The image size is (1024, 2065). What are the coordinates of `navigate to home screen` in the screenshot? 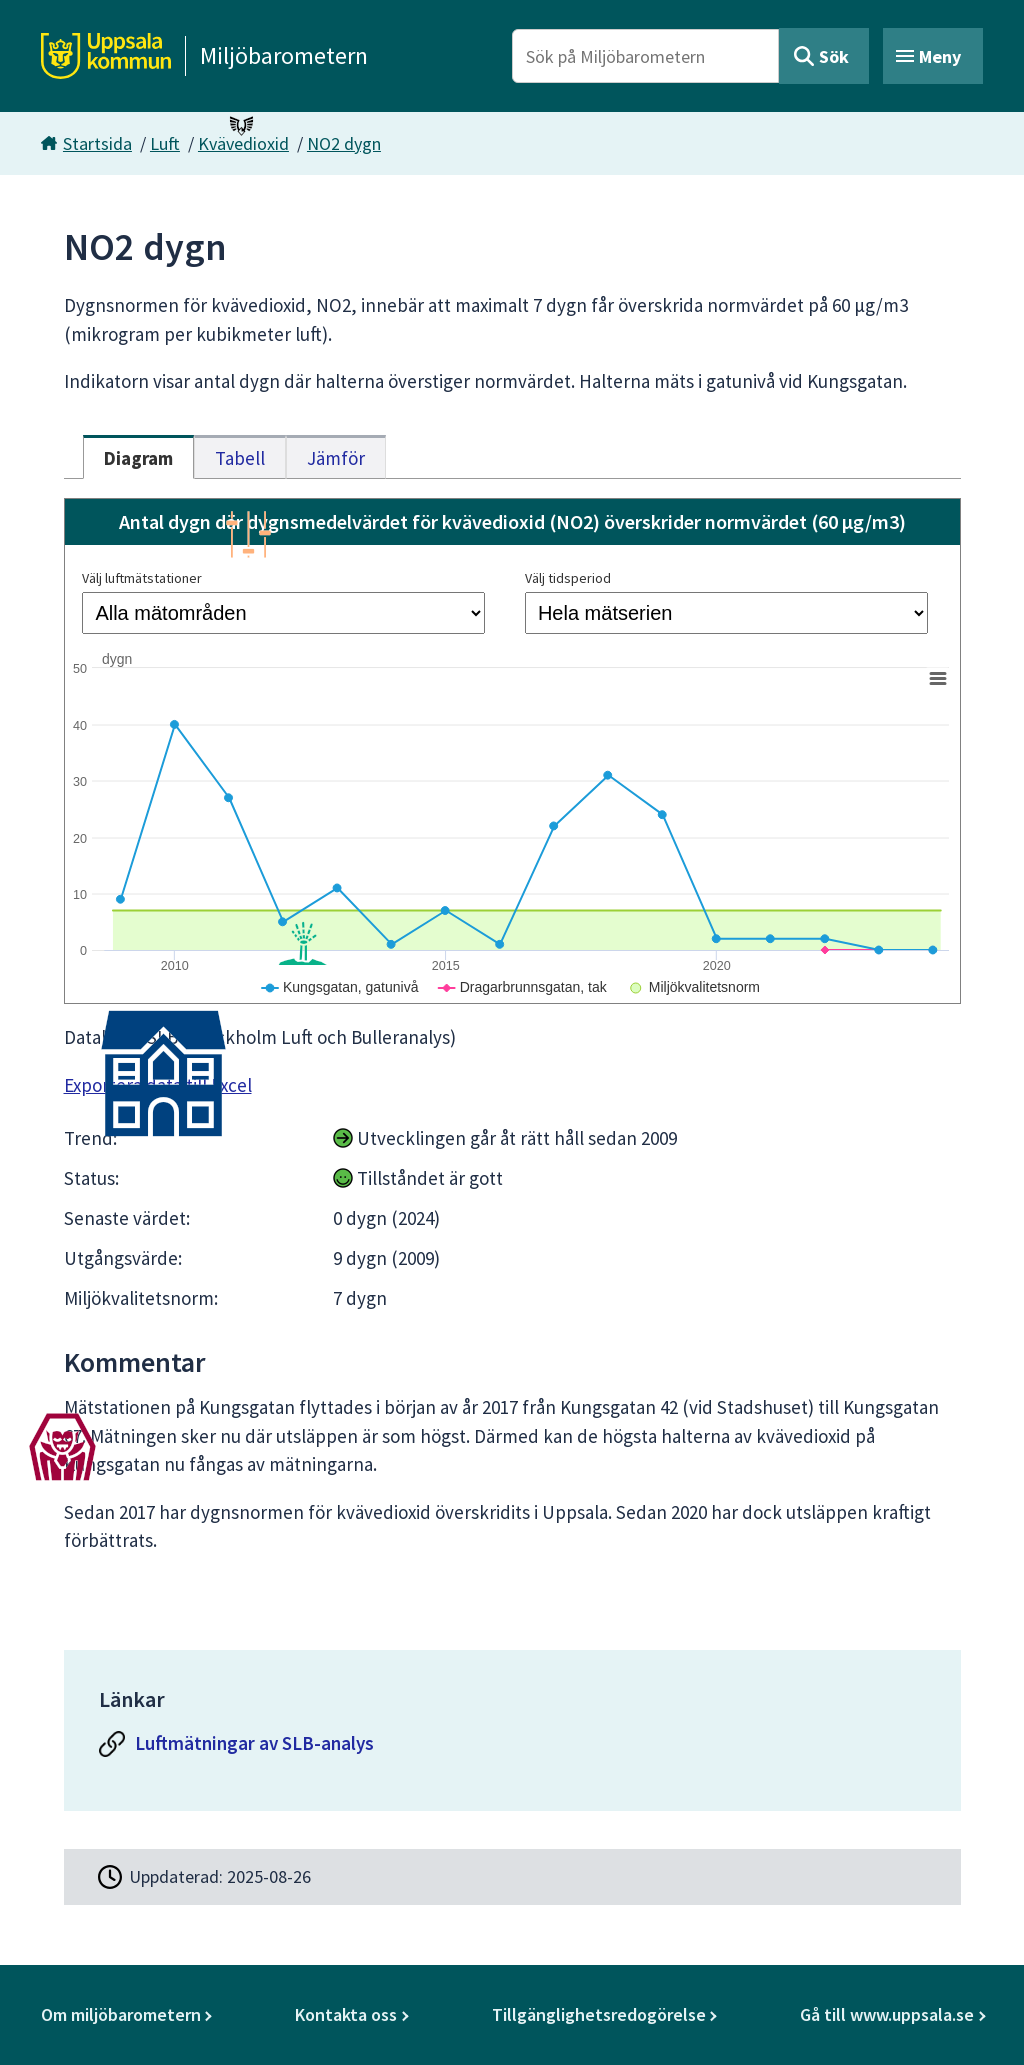 It's located at (163, 1073).